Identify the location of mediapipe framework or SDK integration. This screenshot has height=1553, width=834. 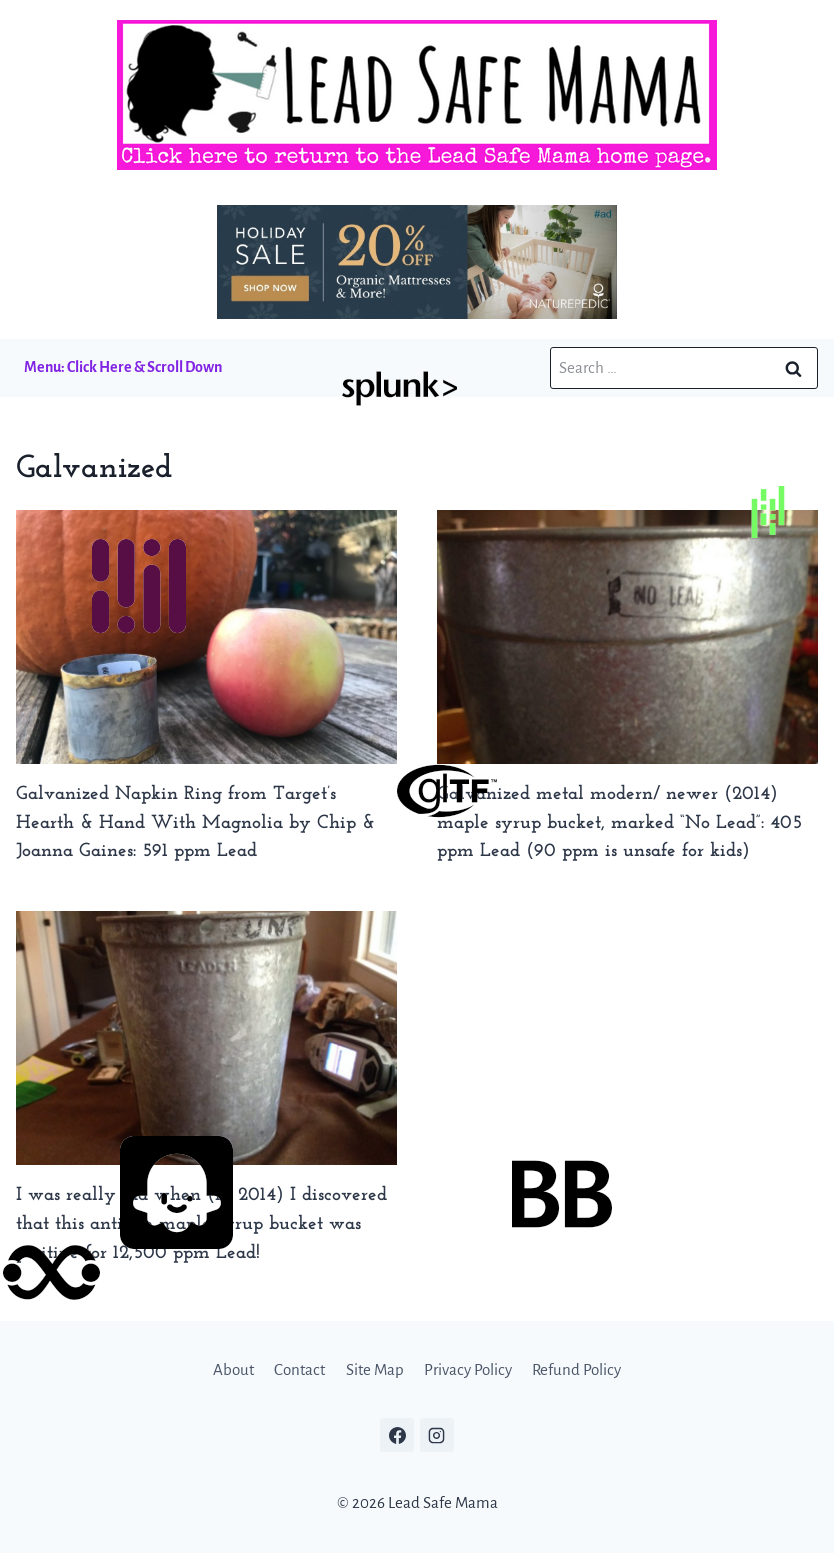
(139, 586).